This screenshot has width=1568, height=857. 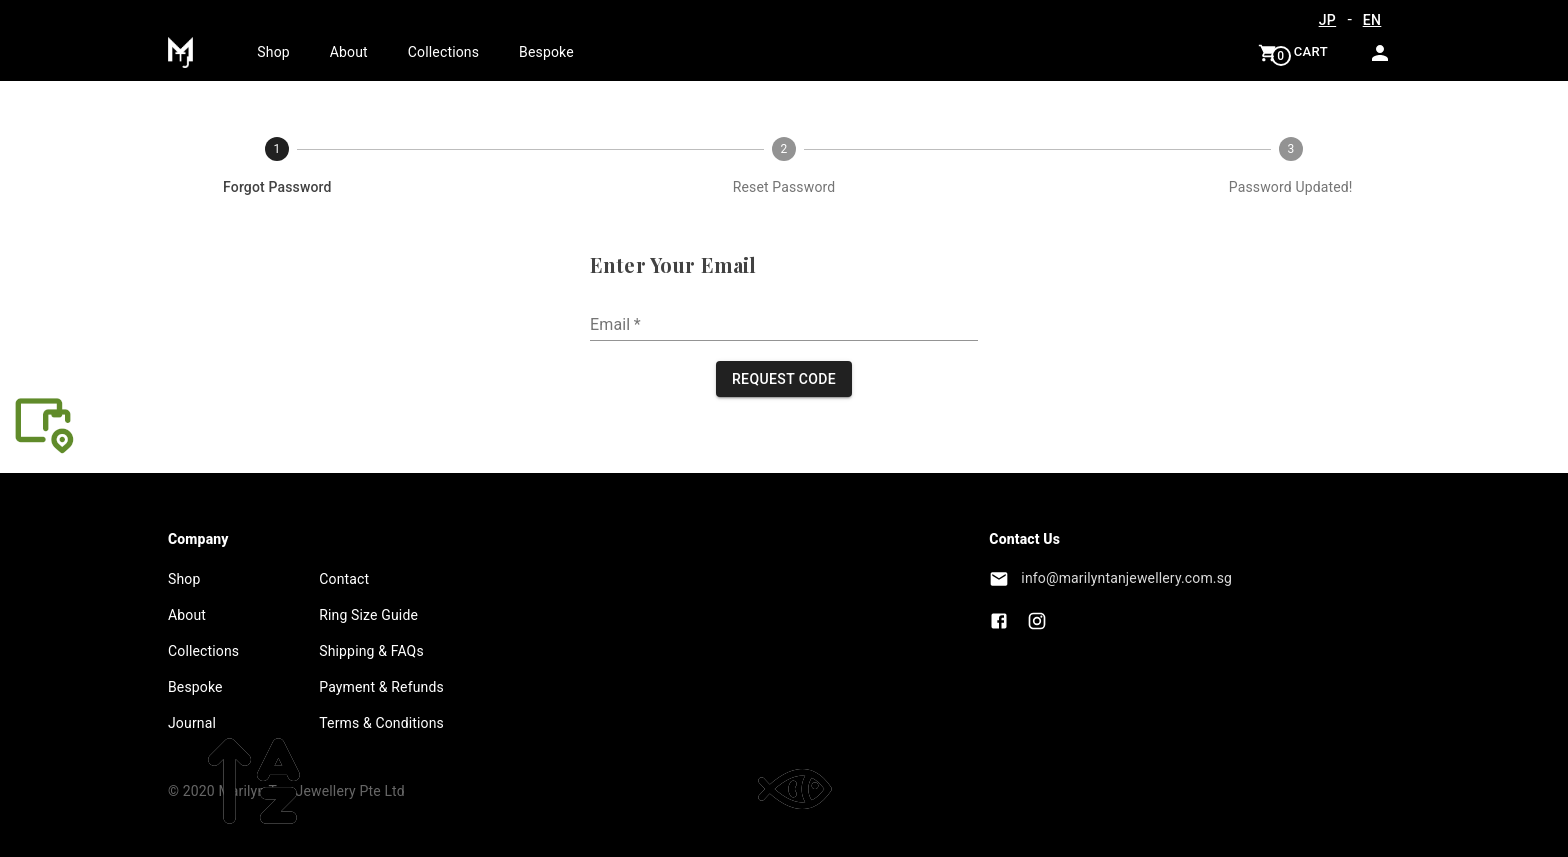 I want to click on browse seafood or fish-related content, so click(x=795, y=789).